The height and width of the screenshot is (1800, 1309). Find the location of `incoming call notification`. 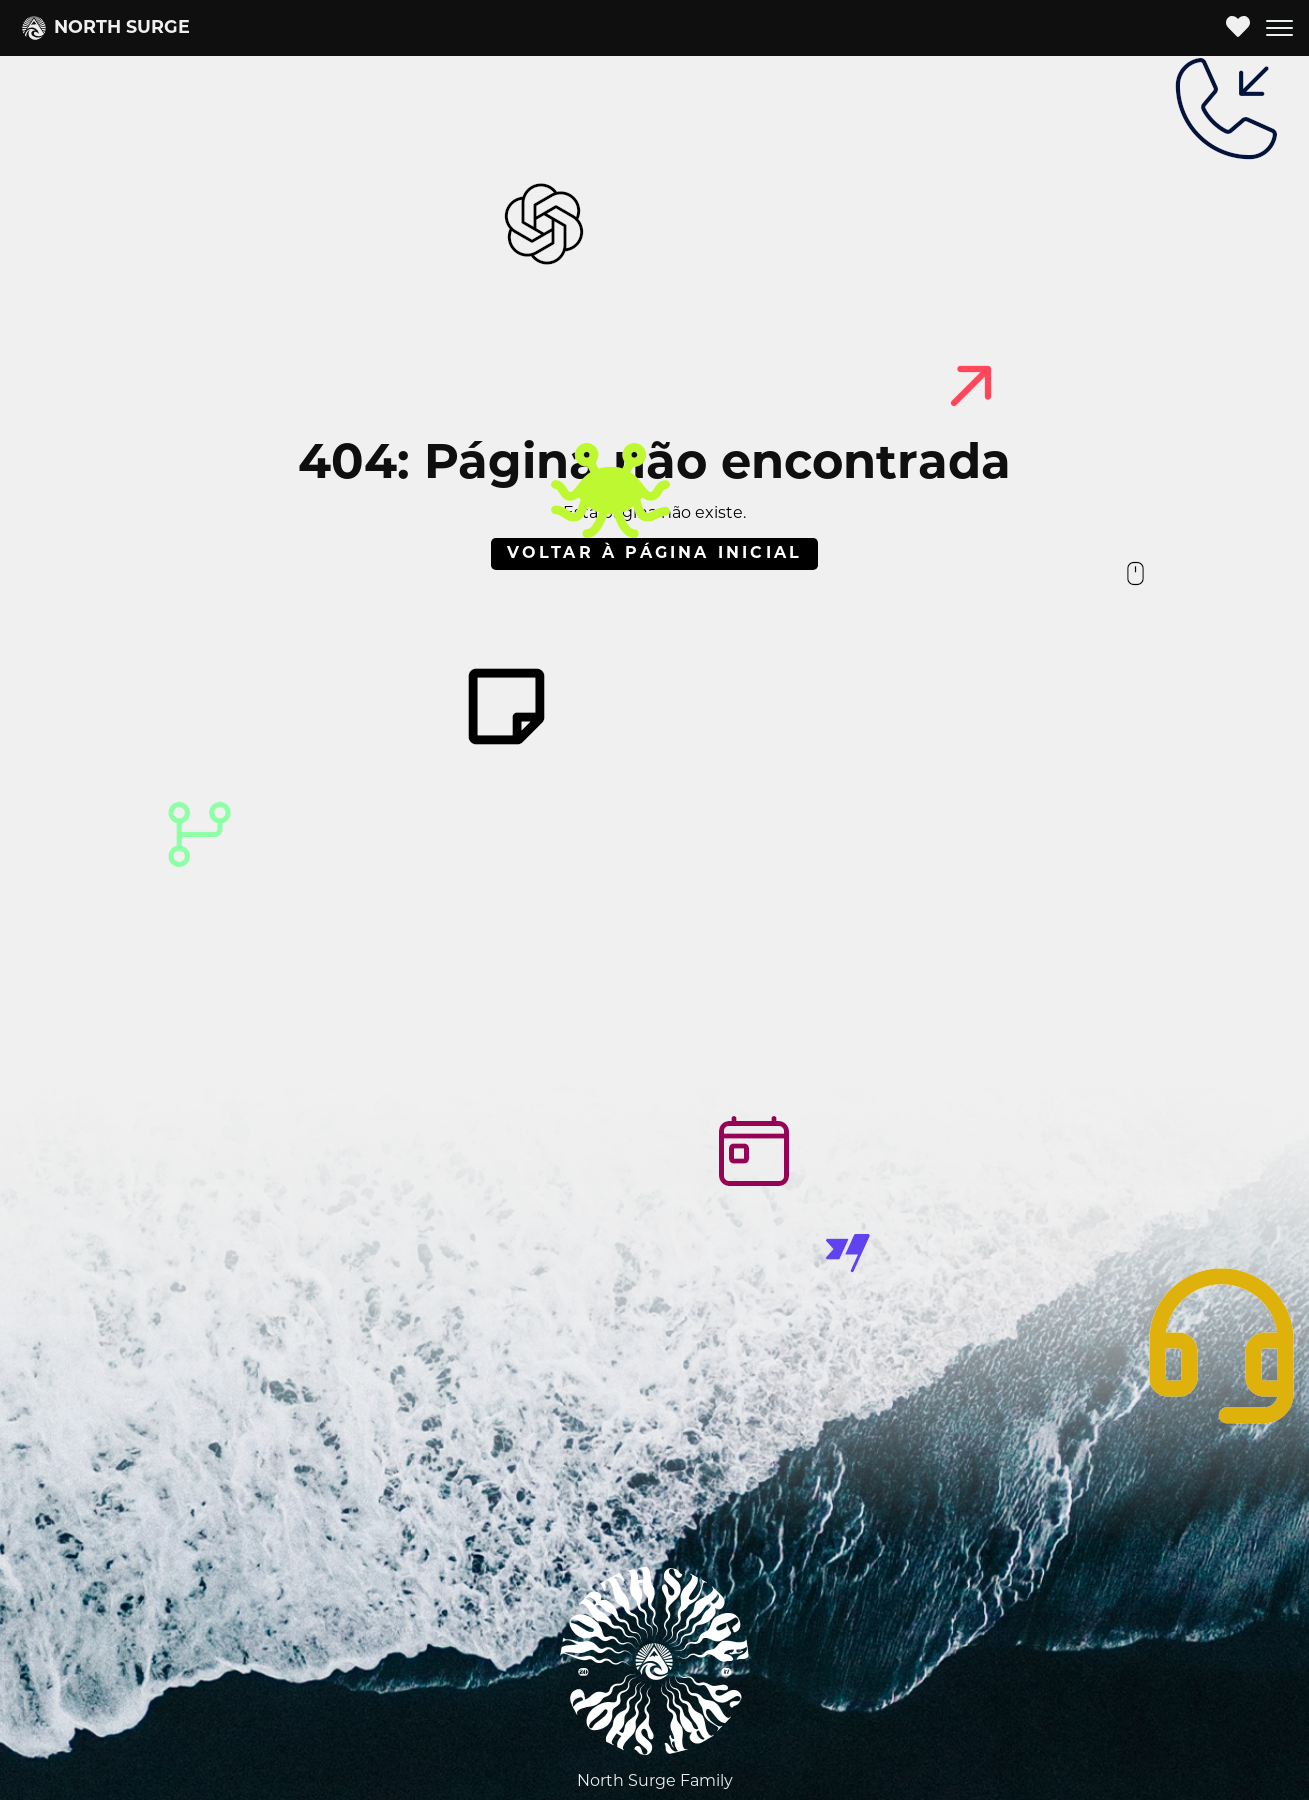

incoming call notification is located at coordinates (1228, 106).